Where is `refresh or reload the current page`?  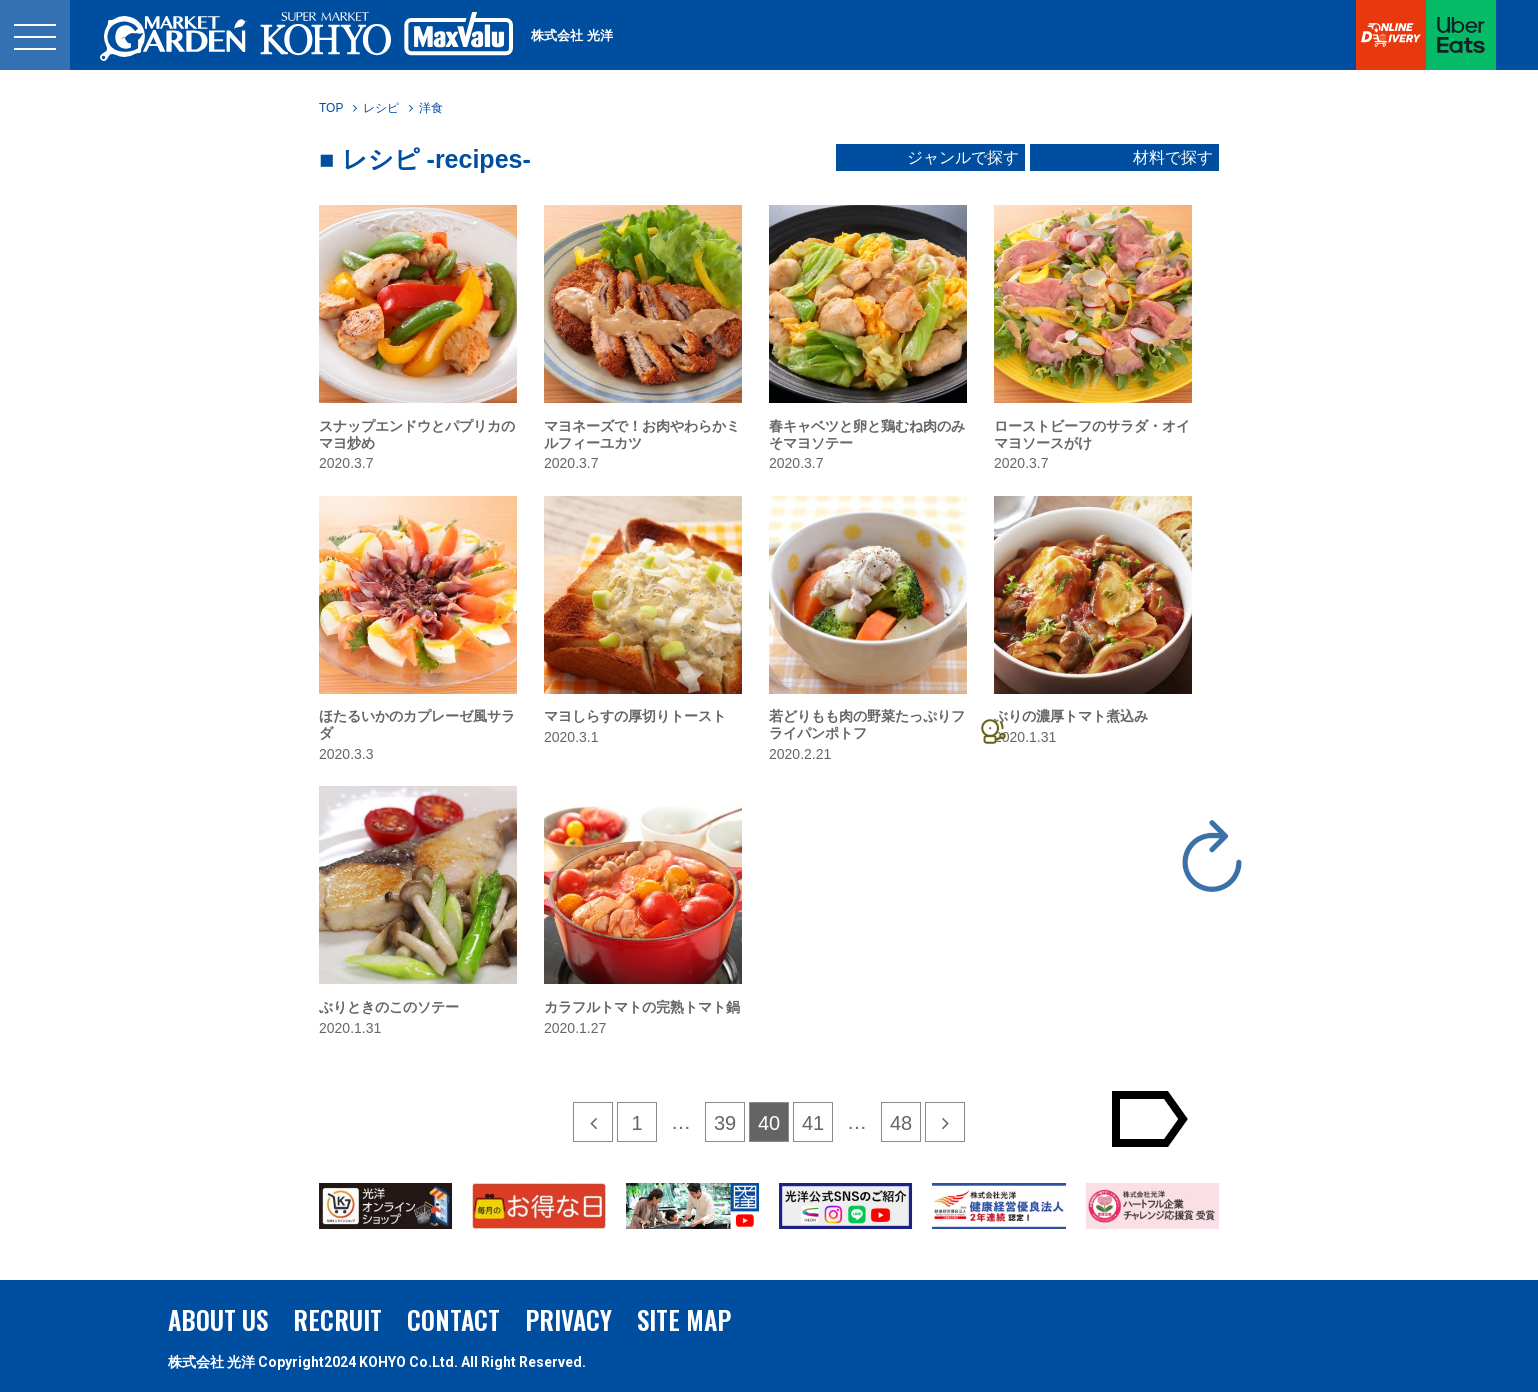 refresh or reload the current page is located at coordinates (1212, 856).